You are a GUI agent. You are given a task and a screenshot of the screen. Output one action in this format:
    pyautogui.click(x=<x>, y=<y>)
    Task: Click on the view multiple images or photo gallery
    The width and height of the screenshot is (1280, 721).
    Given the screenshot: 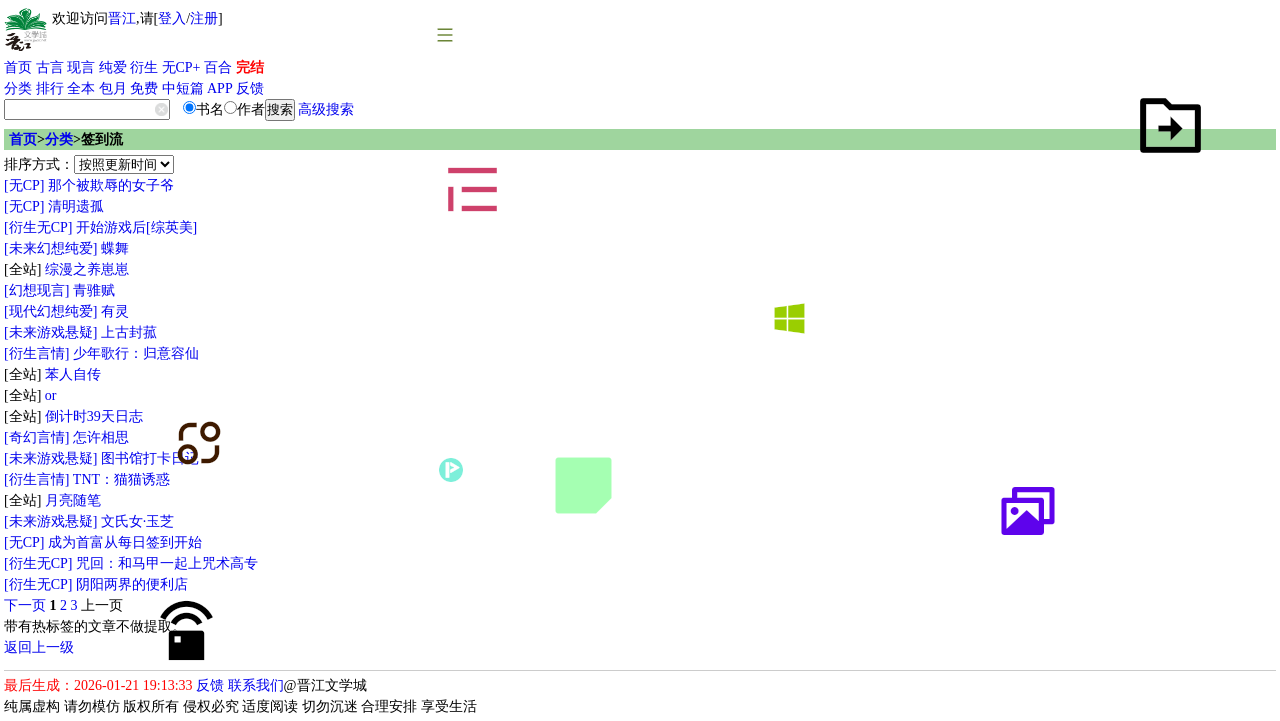 What is the action you would take?
    pyautogui.click(x=1028, y=511)
    